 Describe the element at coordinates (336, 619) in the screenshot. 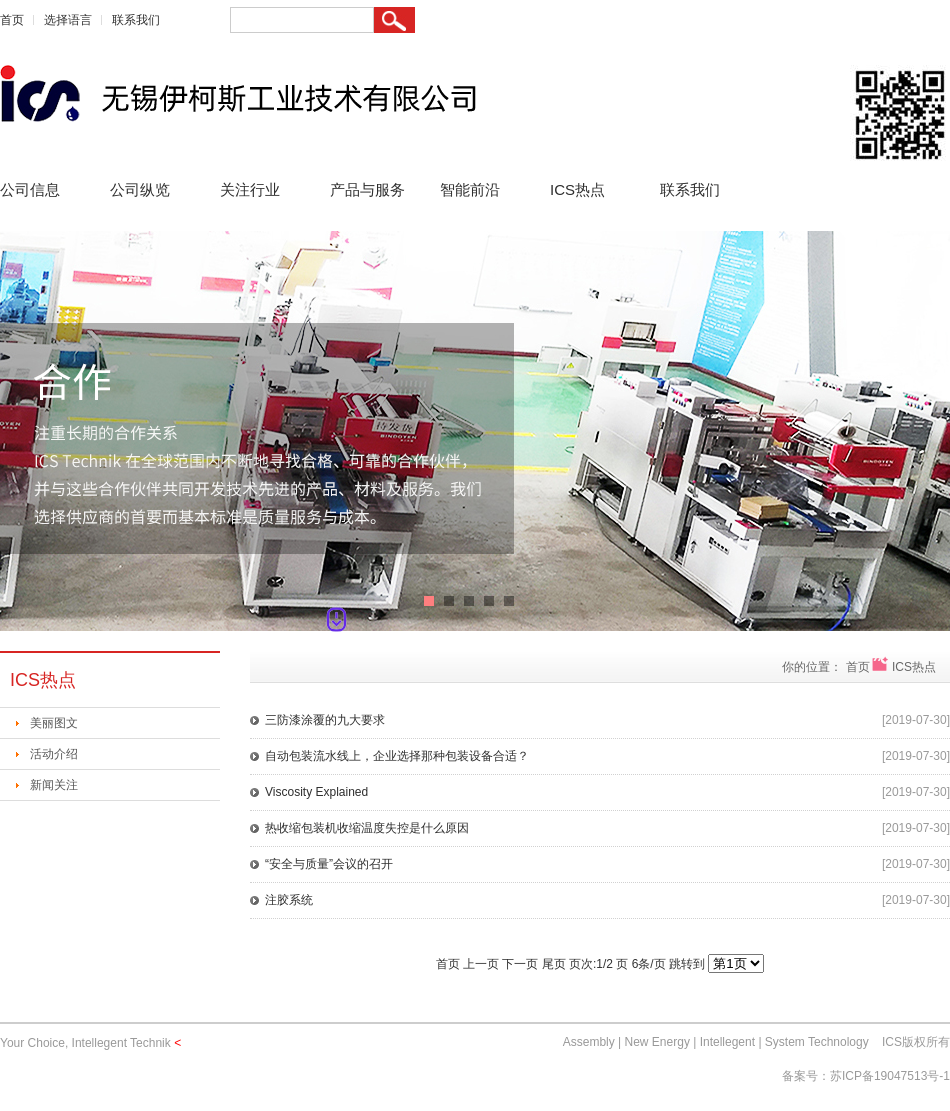

I see `scroll to bottom of page` at that location.